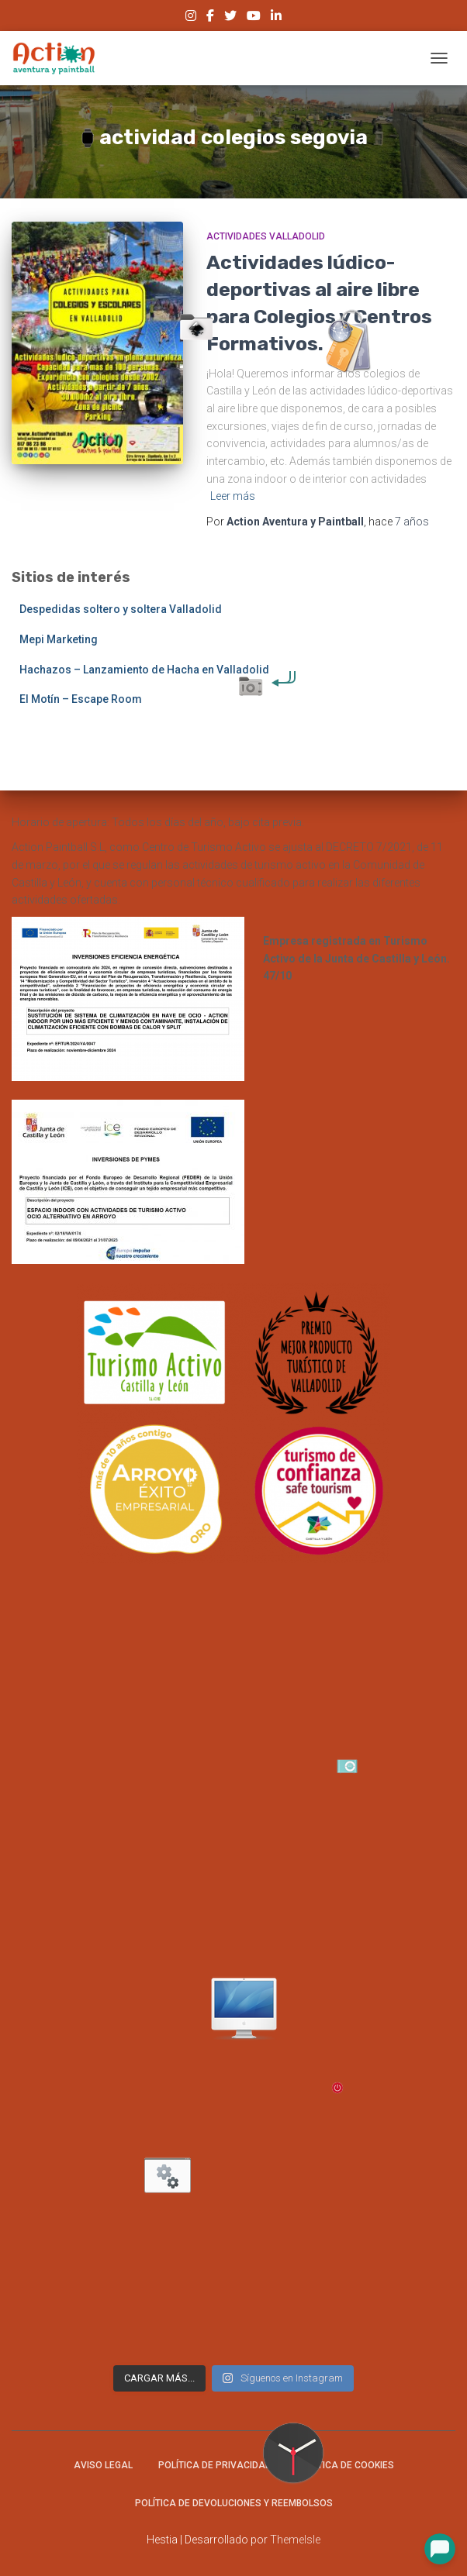 This screenshot has width=467, height=2576. What do you see at coordinates (168, 2175) in the screenshot?
I see `run an executable program or application` at bounding box center [168, 2175].